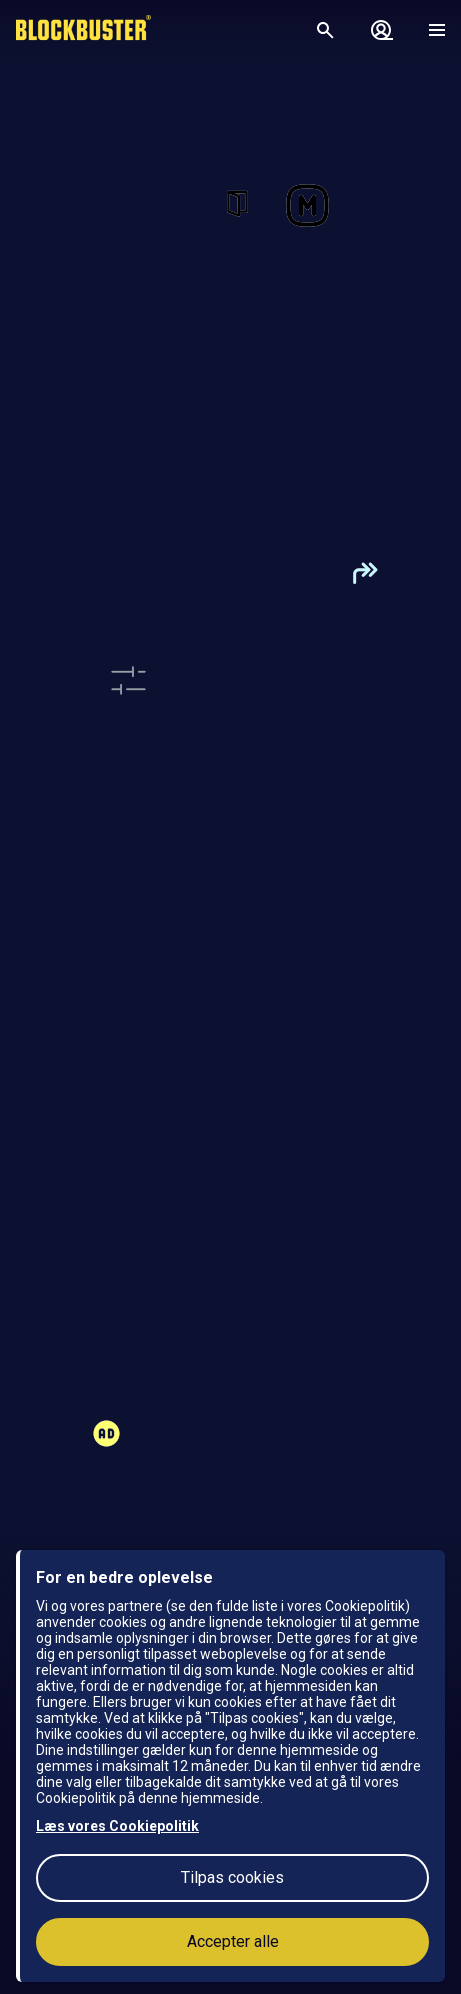  I want to click on indicates sponsored or advertisement content, so click(106, 1433).